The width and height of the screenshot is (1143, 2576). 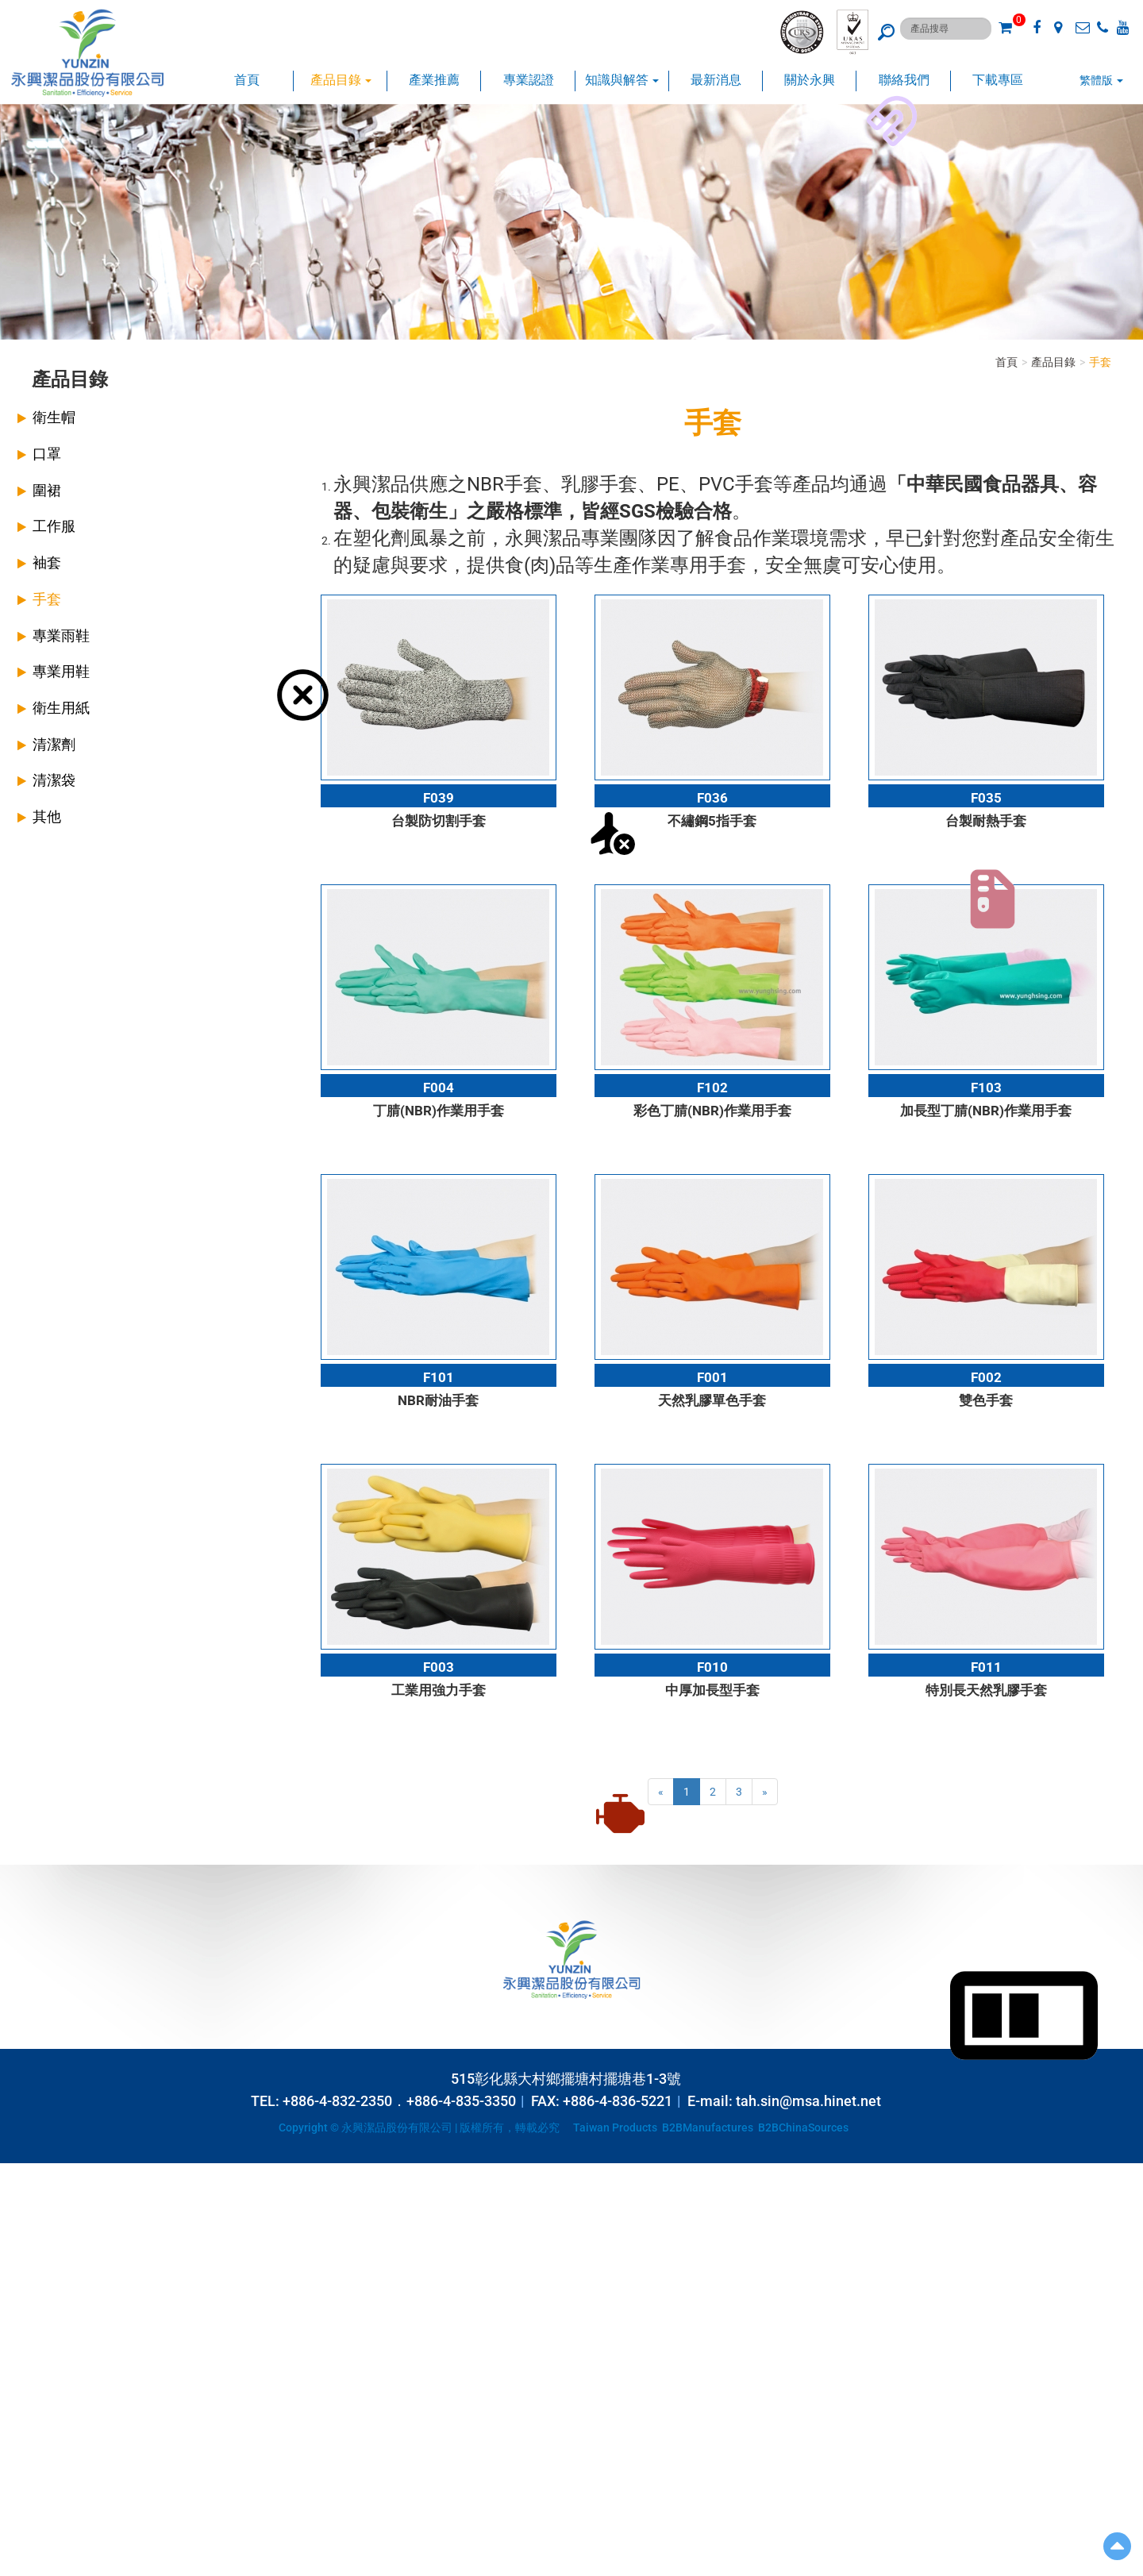 What do you see at coordinates (992, 899) in the screenshot?
I see `compress or zip files` at bounding box center [992, 899].